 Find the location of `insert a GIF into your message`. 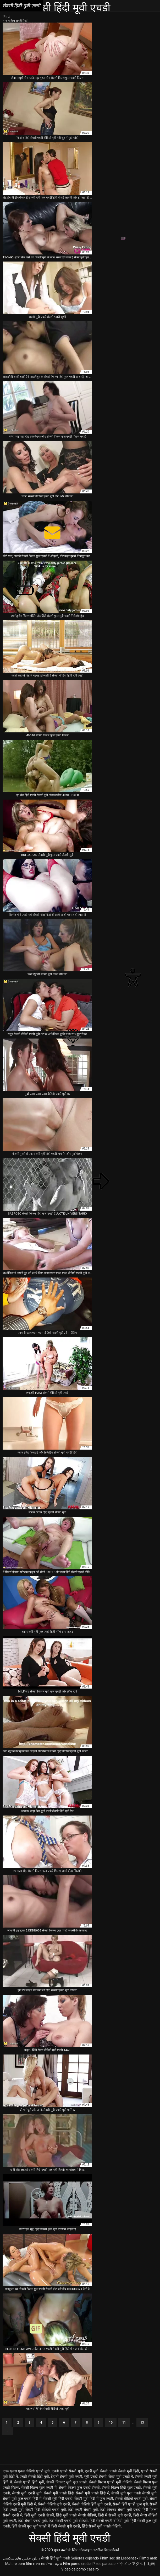

insert a GIF into your message is located at coordinates (36, 2329).